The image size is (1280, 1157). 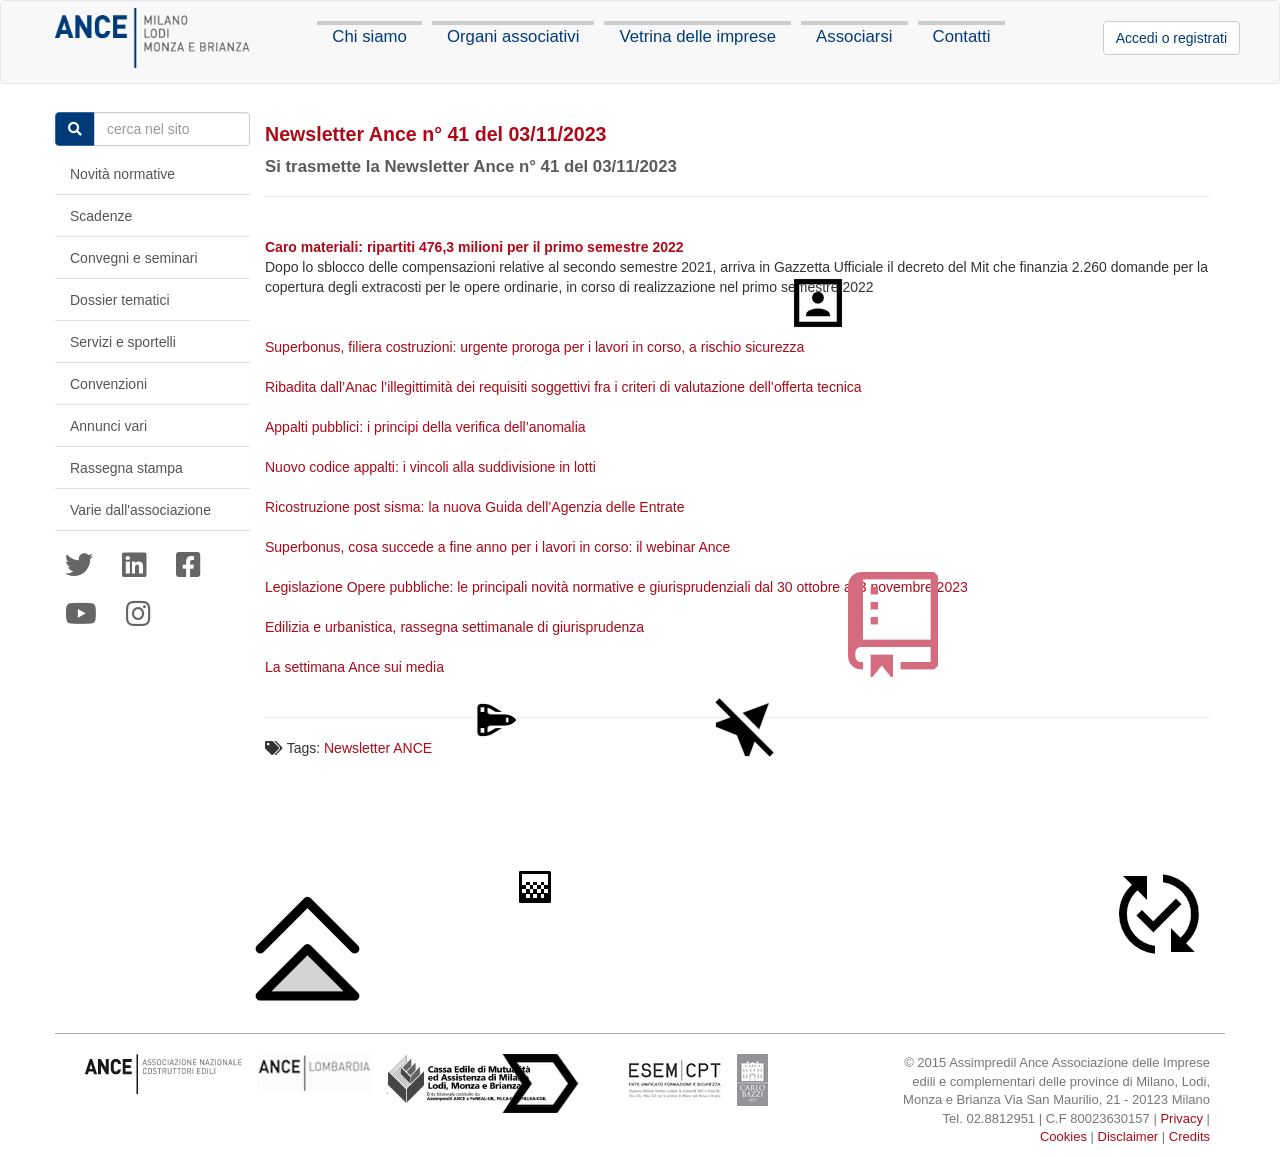 What do you see at coordinates (535, 887) in the screenshot?
I see `apply a gradient effect to an image` at bounding box center [535, 887].